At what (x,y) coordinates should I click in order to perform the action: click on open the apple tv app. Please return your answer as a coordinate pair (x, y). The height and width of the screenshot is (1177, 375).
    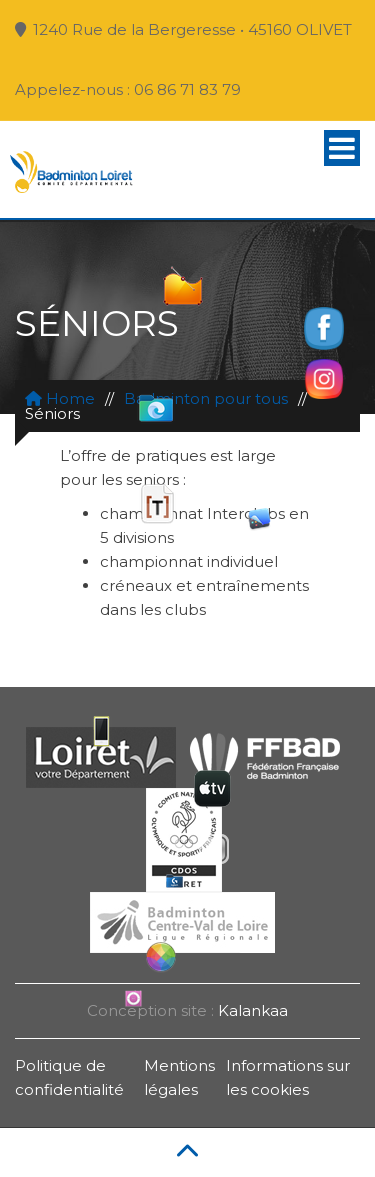
    Looking at the image, I should click on (212, 788).